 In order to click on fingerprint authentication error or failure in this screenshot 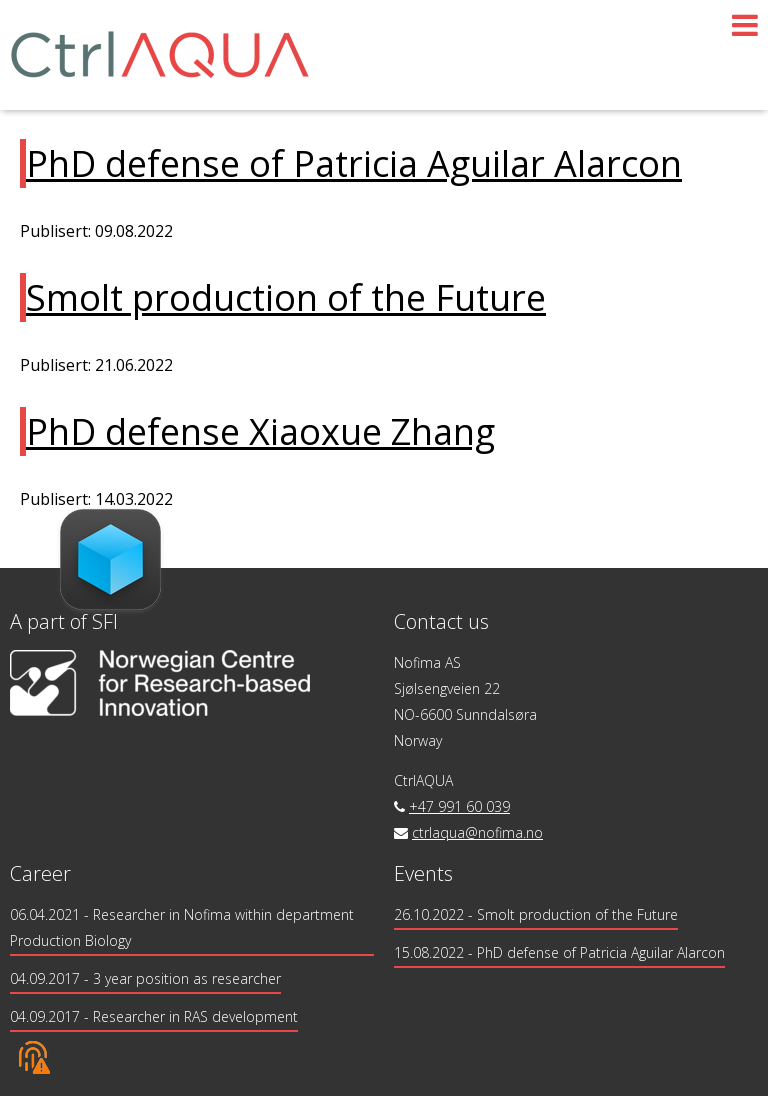, I will do `click(34, 1057)`.